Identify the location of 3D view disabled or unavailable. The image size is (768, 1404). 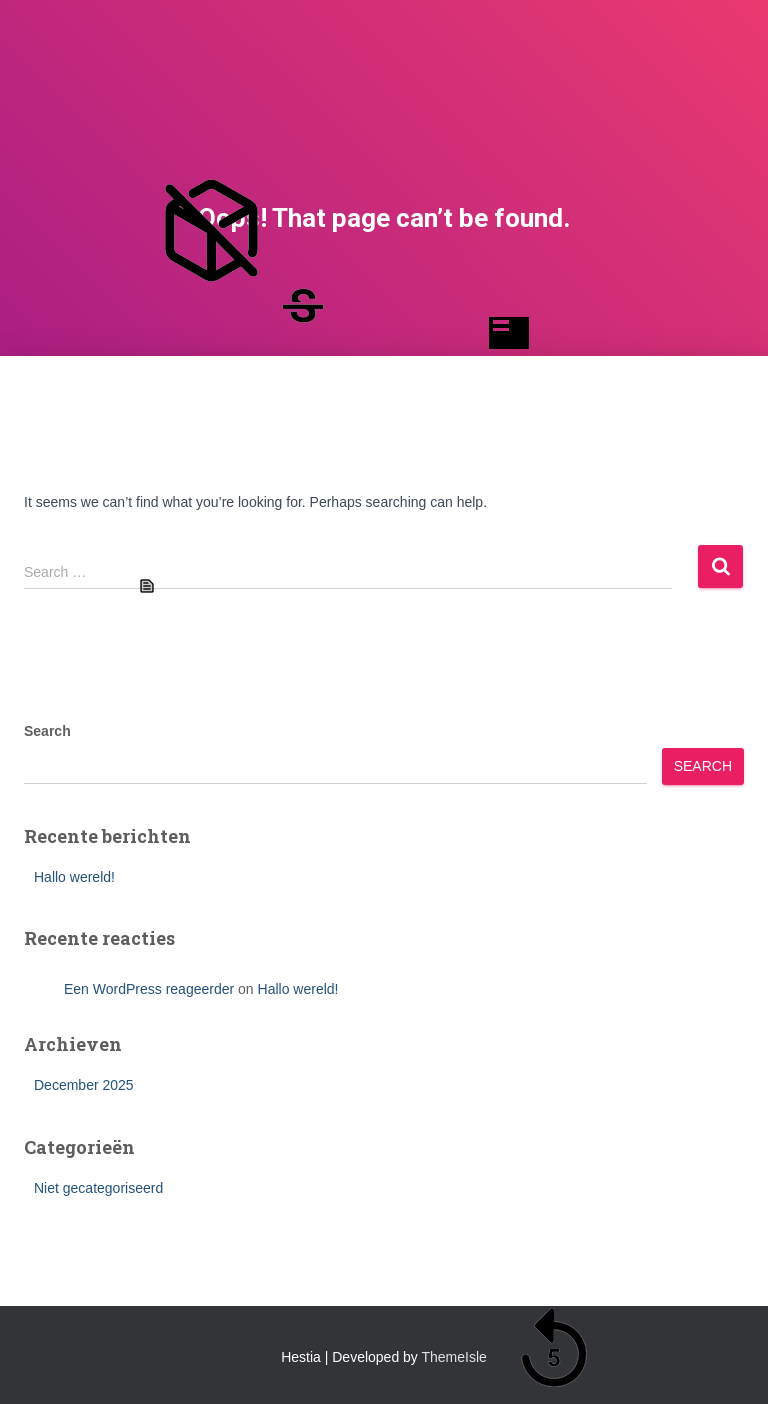
(211, 230).